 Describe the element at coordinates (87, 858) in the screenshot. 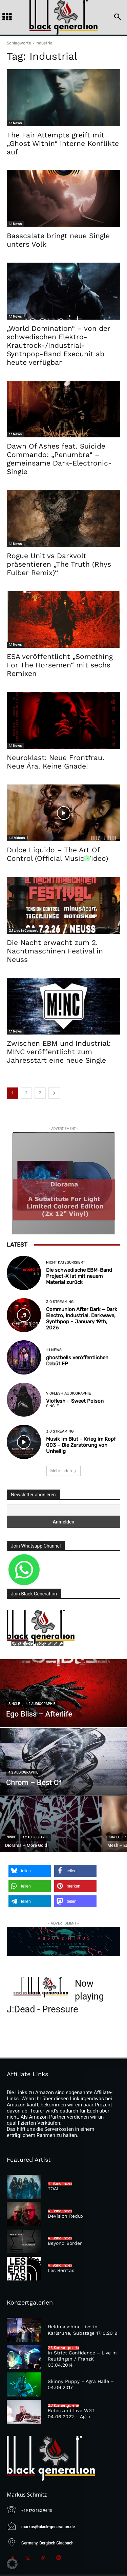

I see `lubuntu linux distribution logo` at that location.